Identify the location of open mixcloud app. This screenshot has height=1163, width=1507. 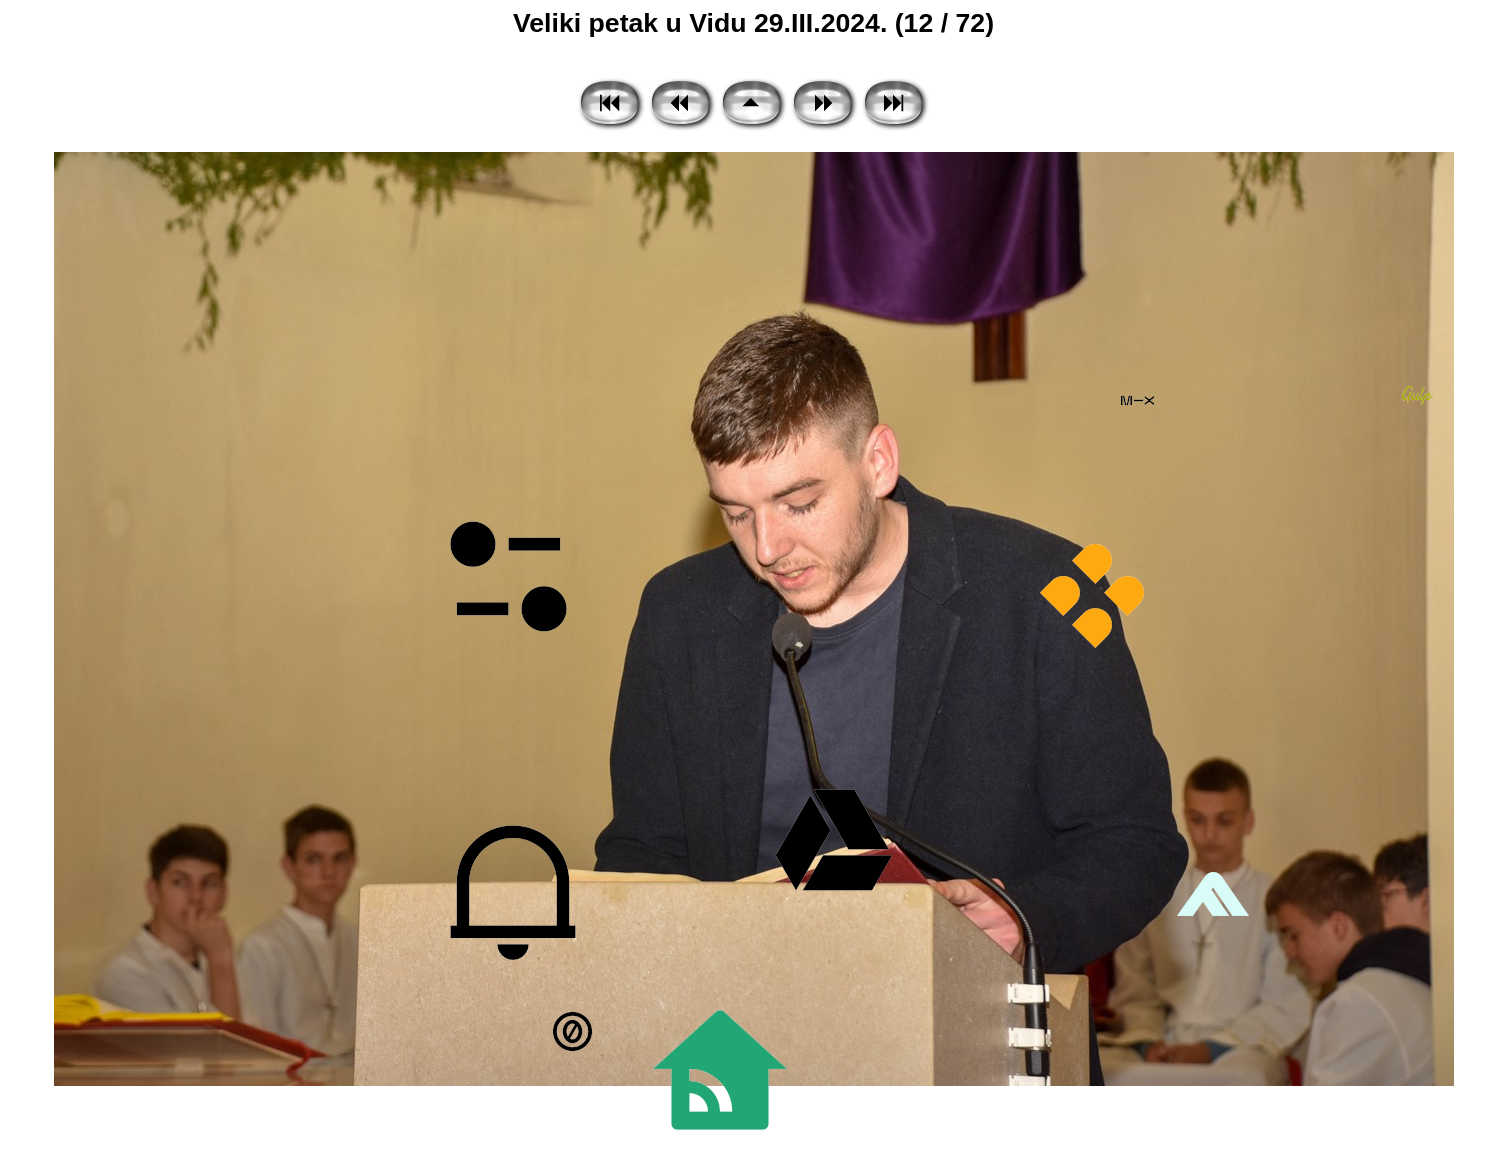
(1137, 400).